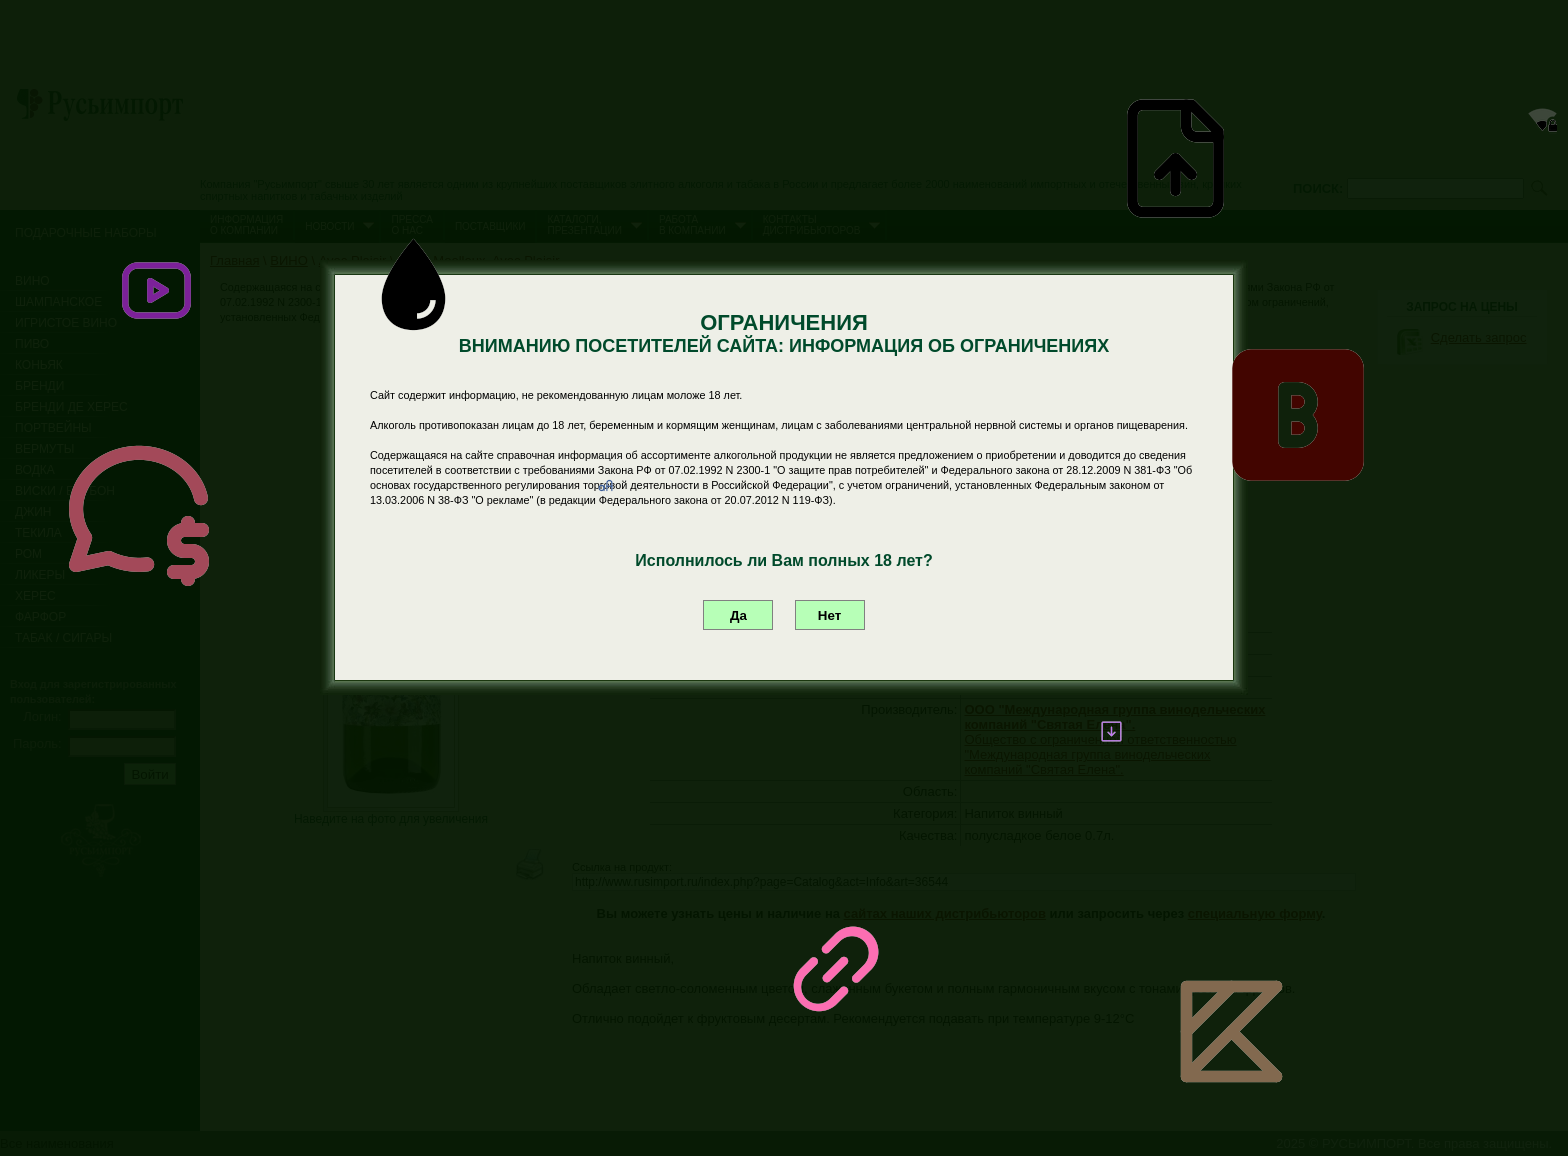 The height and width of the screenshot is (1156, 1568). Describe the element at coordinates (1542, 119) in the screenshot. I see `weak wifi signal on a secured network` at that location.